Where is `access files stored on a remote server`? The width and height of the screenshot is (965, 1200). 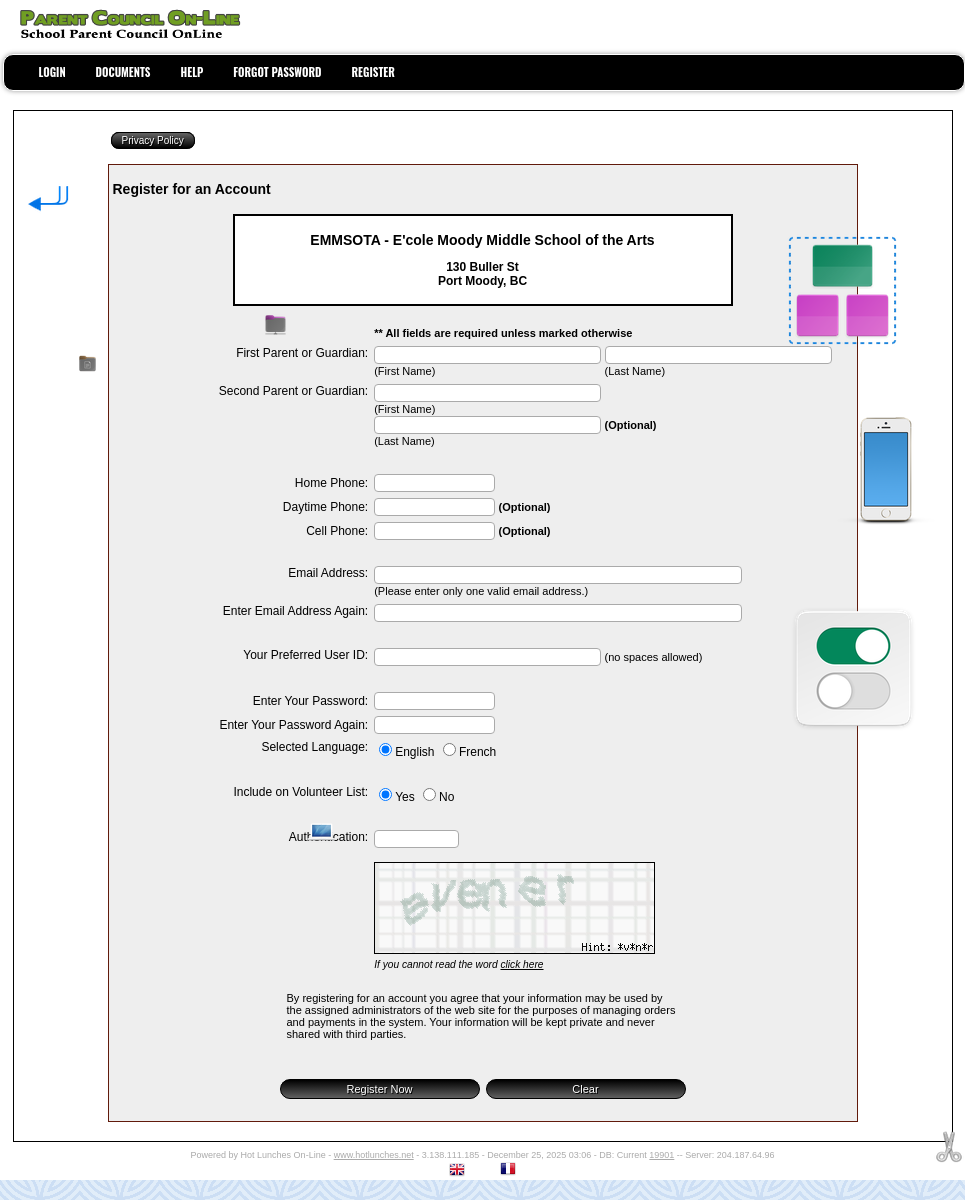
access files stored on a remote server is located at coordinates (275, 324).